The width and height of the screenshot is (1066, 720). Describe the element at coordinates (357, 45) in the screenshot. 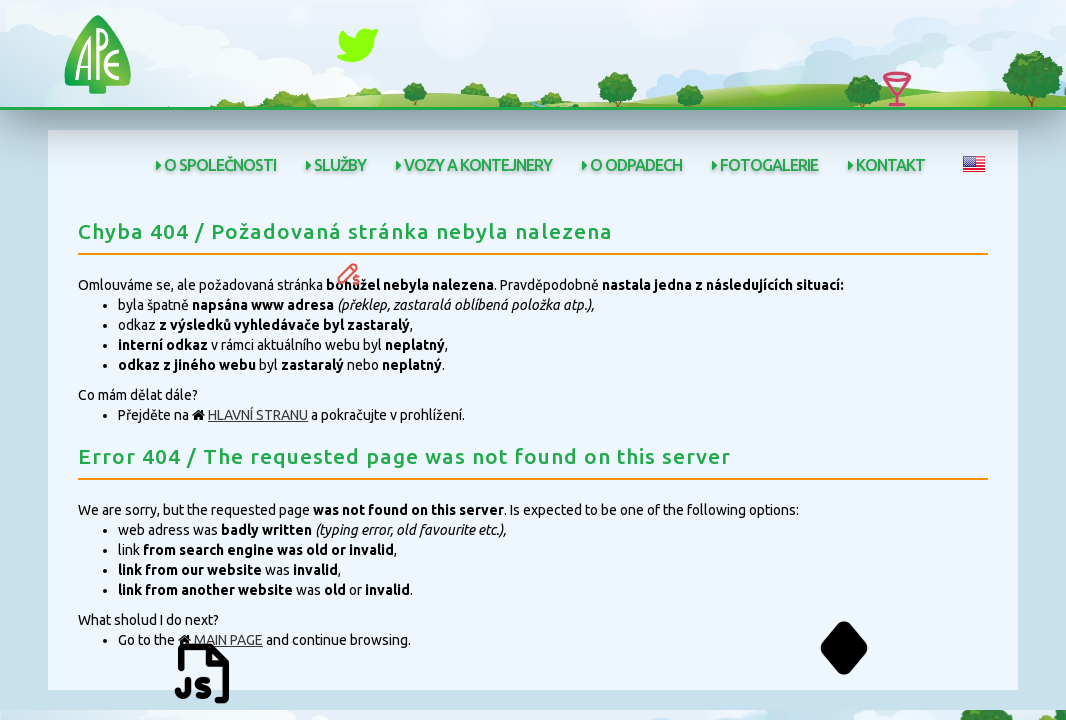

I see `share to twitter` at that location.